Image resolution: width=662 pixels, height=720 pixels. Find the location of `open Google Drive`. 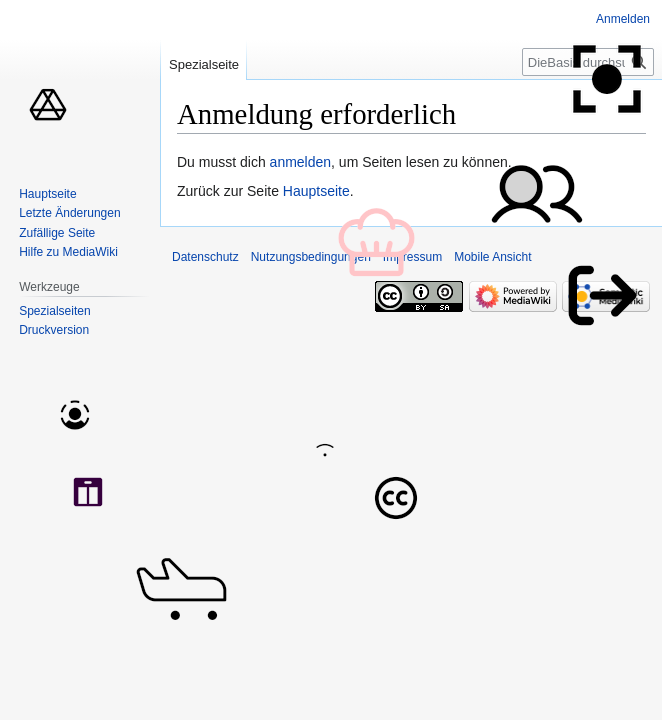

open Google Drive is located at coordinates (48, 106).